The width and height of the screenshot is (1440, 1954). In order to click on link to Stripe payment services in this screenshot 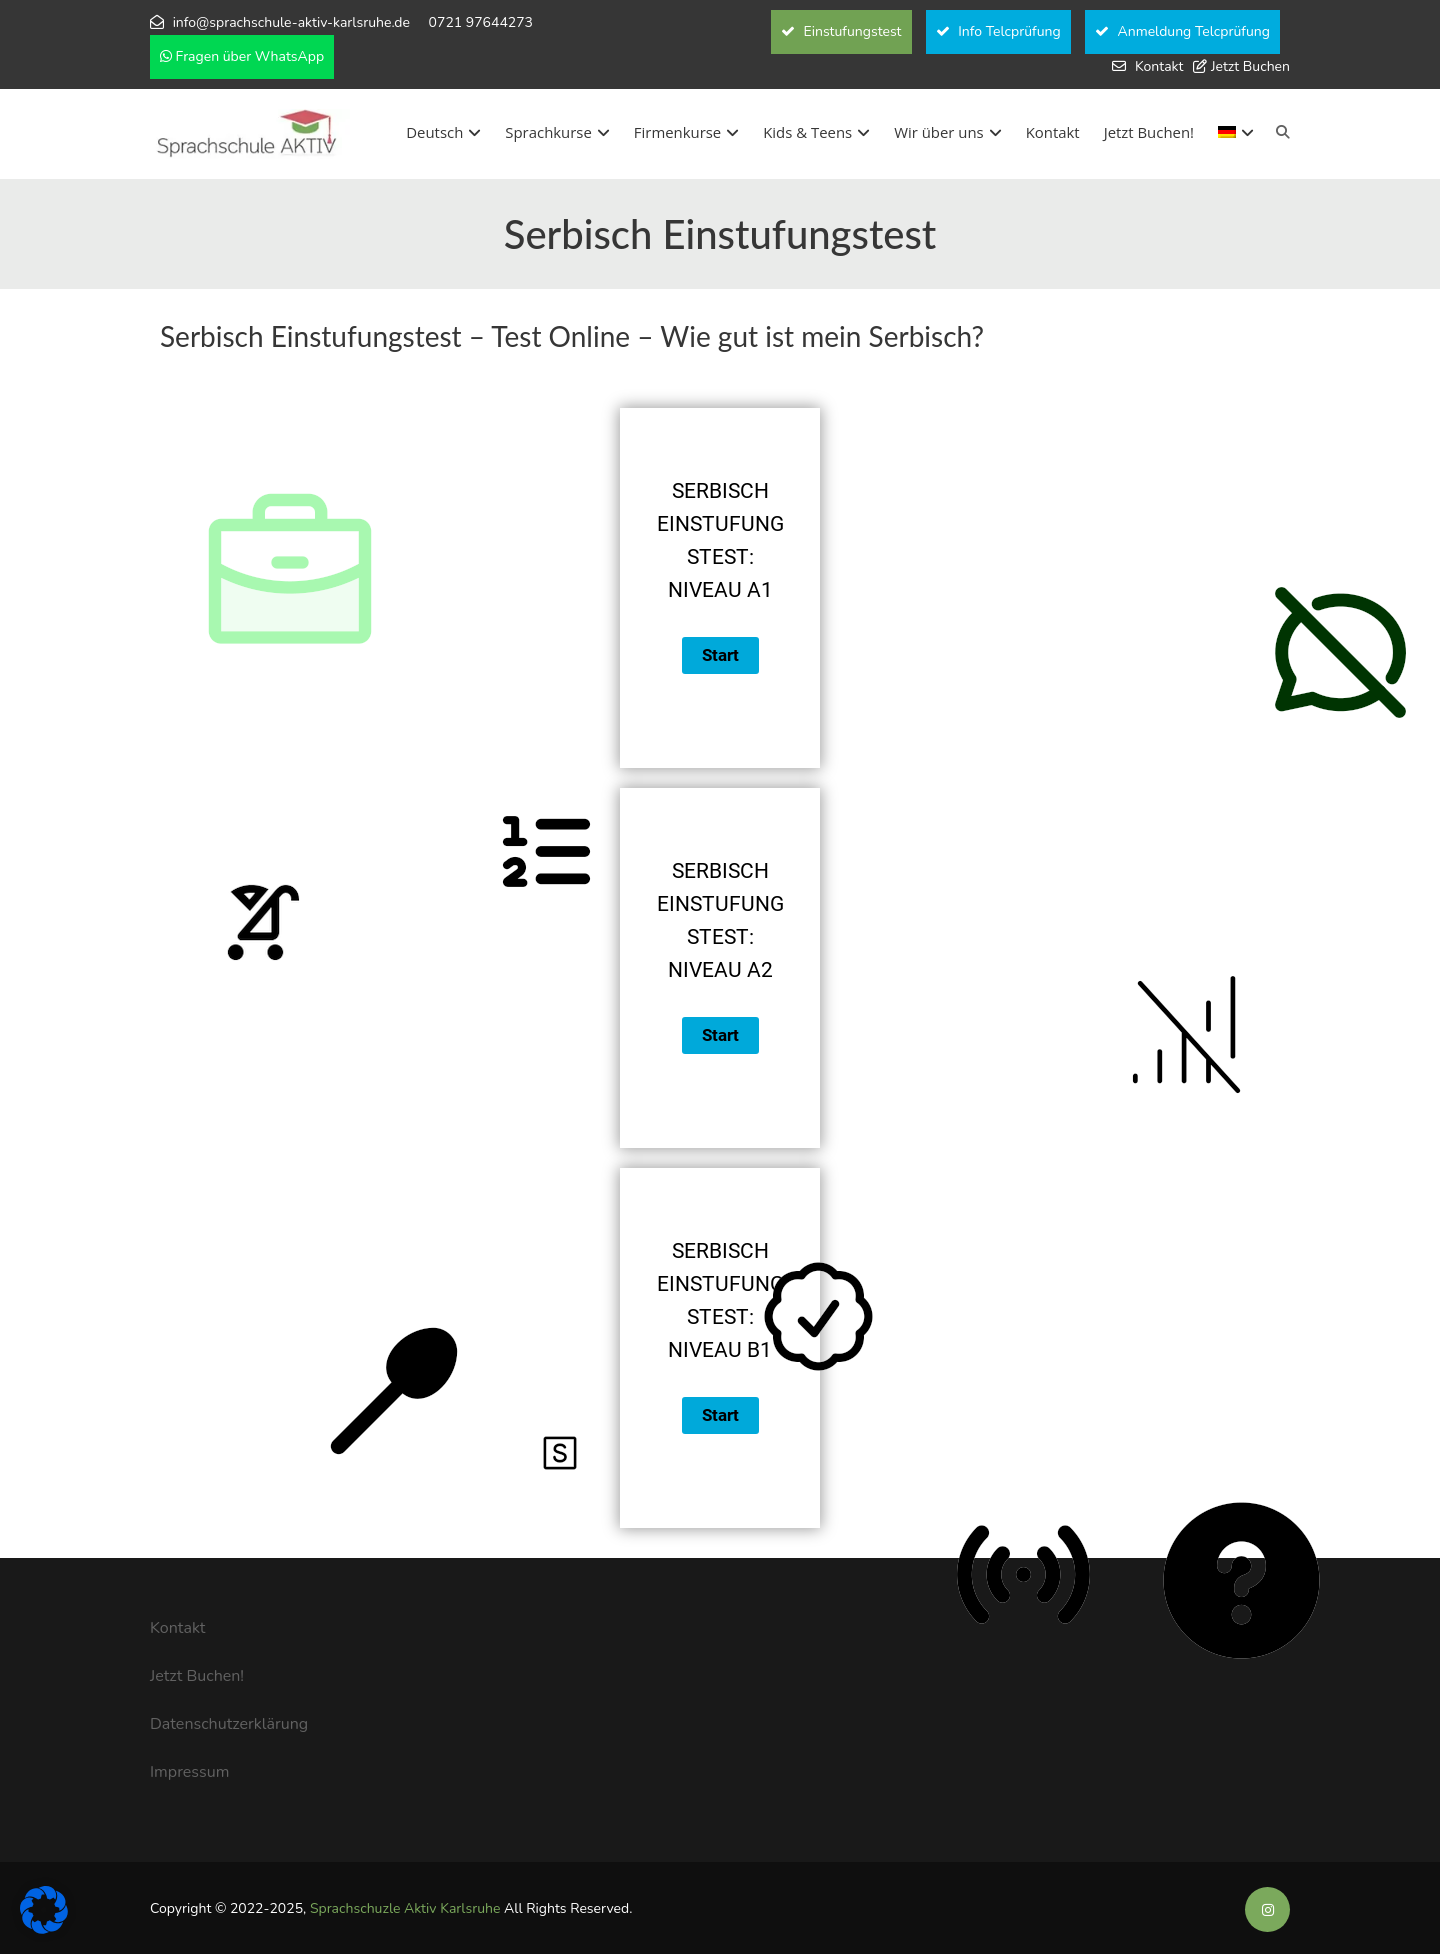, I will do `click(560, 1453)`.